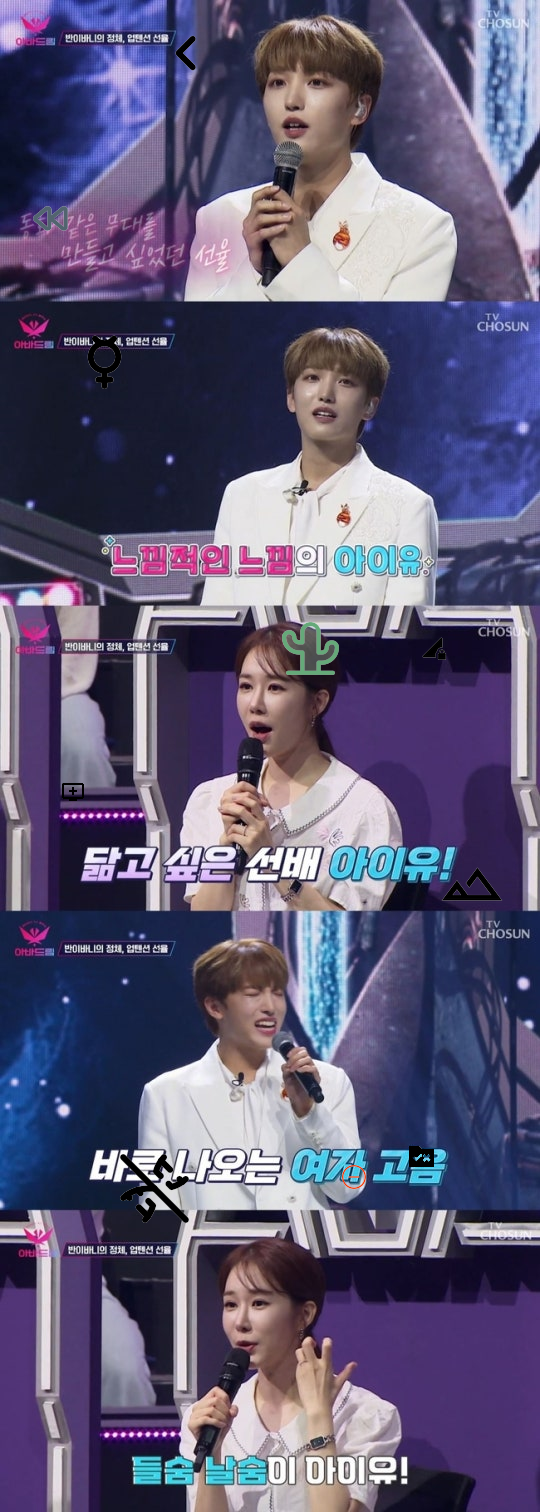 The image size is (540, 1512). Describe the element at coordinates (154, 1188) in the screenshot. I see `disable genetic or DNA-related features` at that location.